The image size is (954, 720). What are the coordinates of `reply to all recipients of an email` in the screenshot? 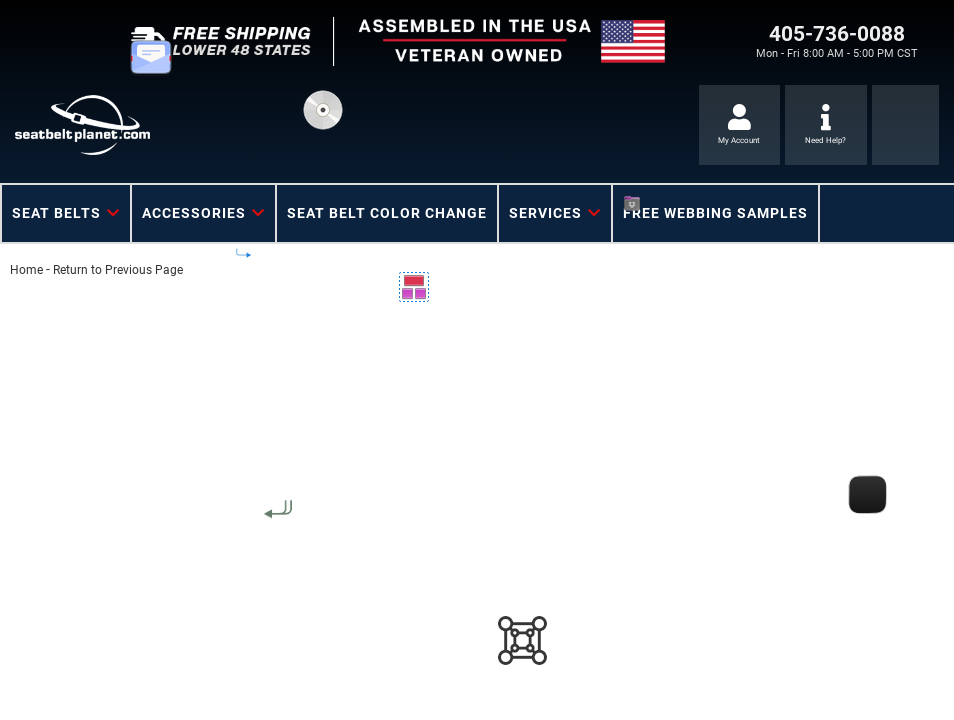 It's located at (277, 507).